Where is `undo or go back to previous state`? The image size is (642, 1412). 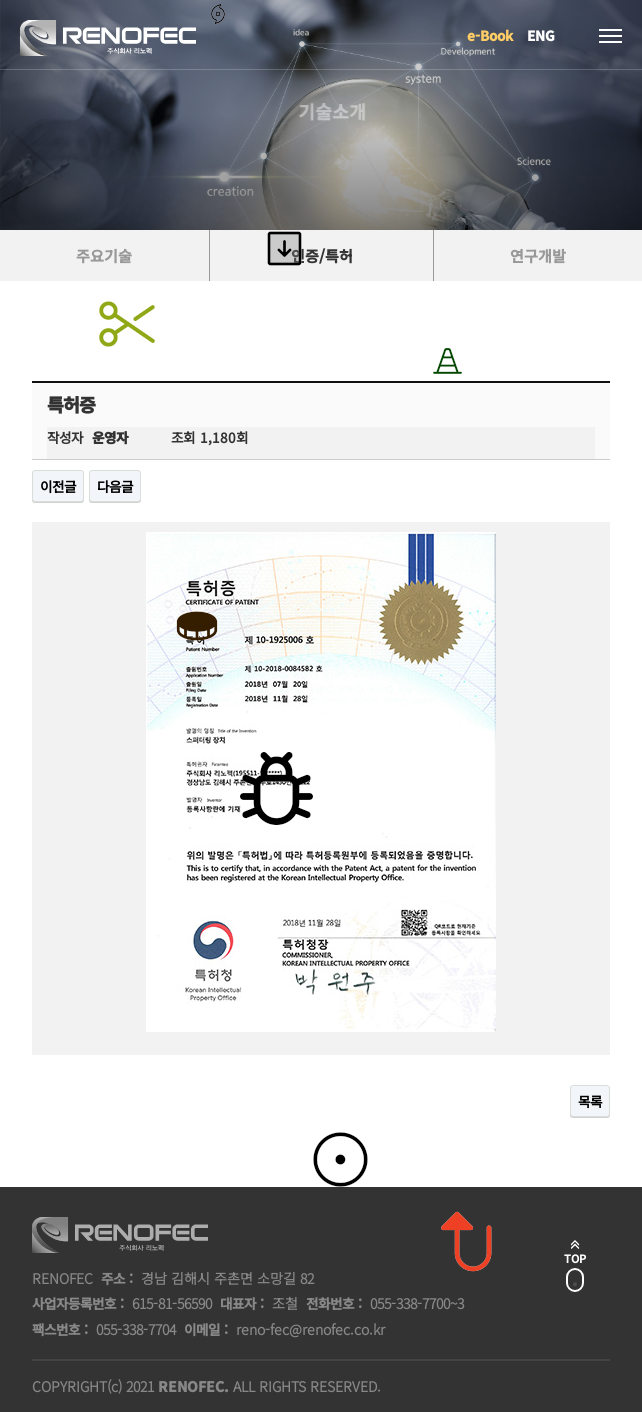
undo or go back to previous state is located at coordinates (468, 1241).